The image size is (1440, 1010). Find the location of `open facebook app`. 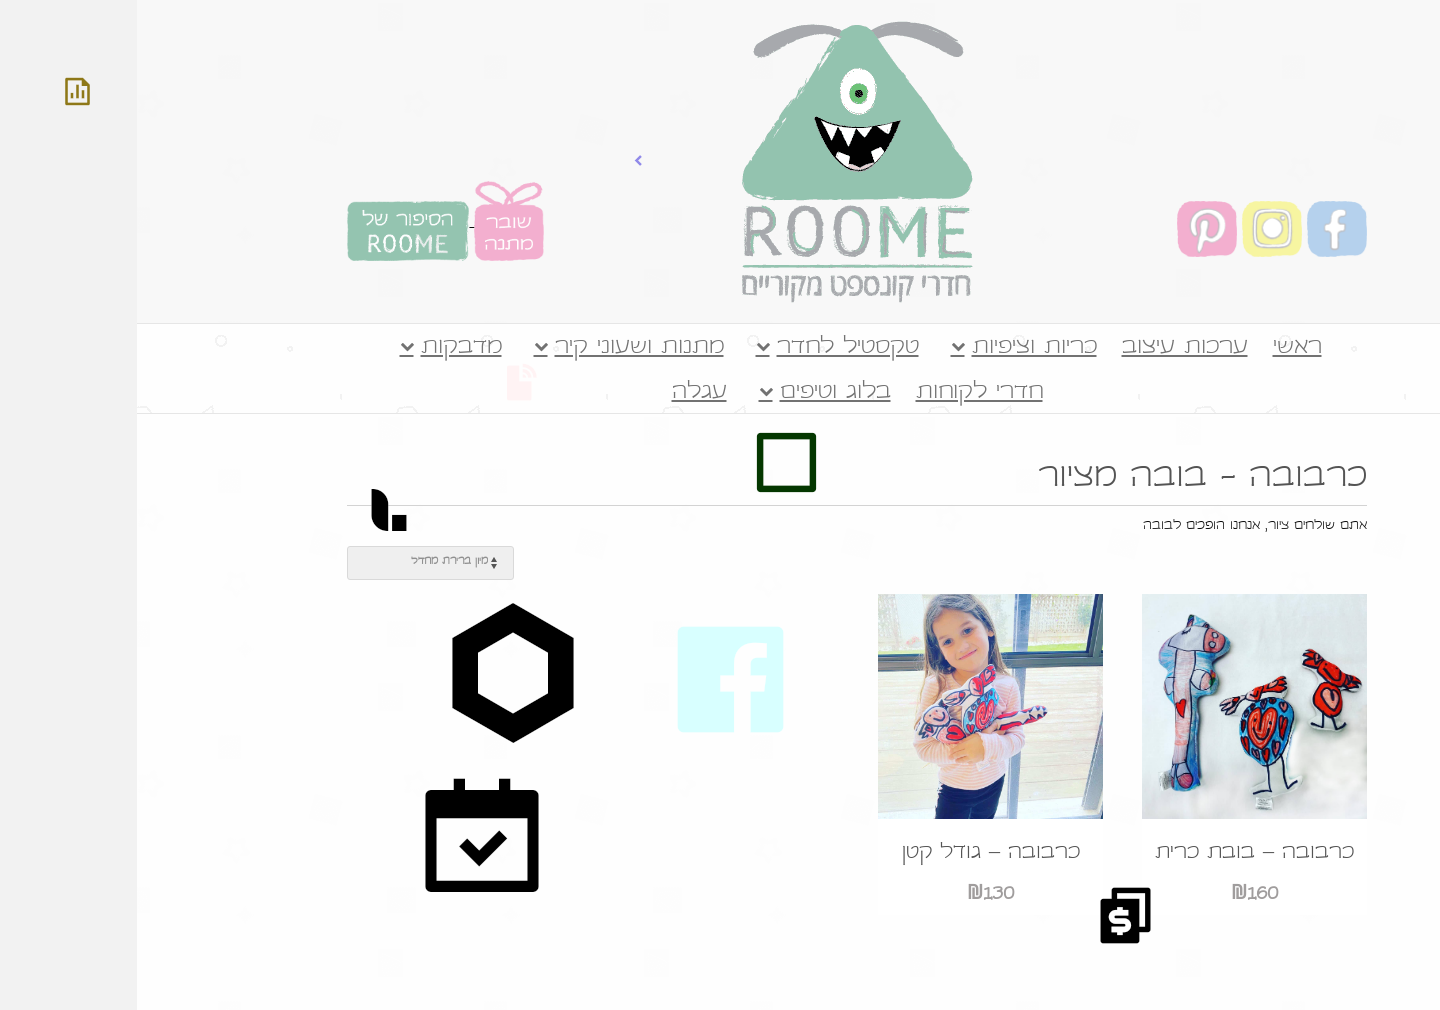

open facebook app is located at coordinates (730, 679).